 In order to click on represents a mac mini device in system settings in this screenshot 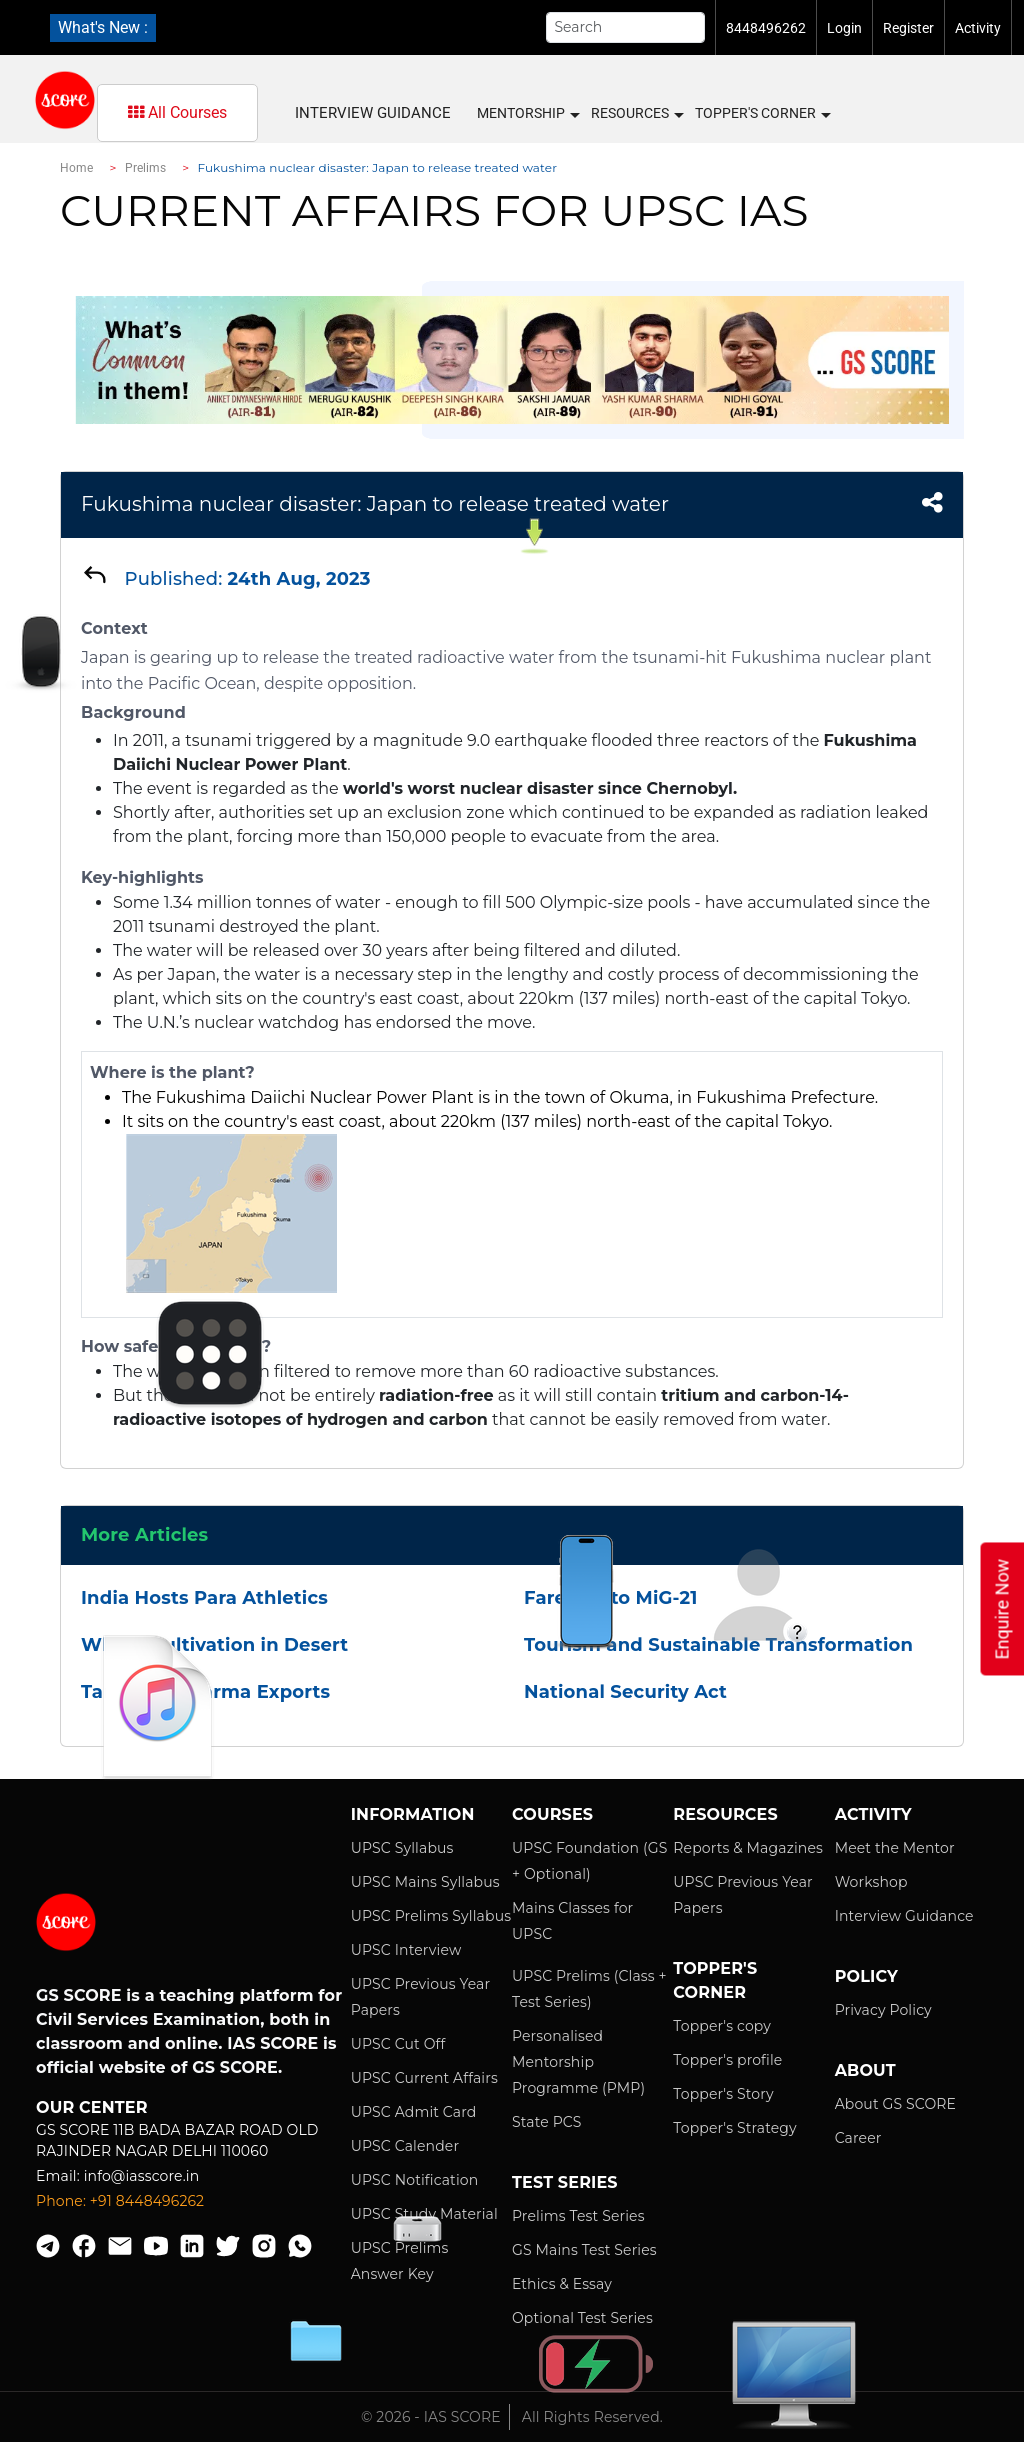, I will do `click(417, 2228)`.